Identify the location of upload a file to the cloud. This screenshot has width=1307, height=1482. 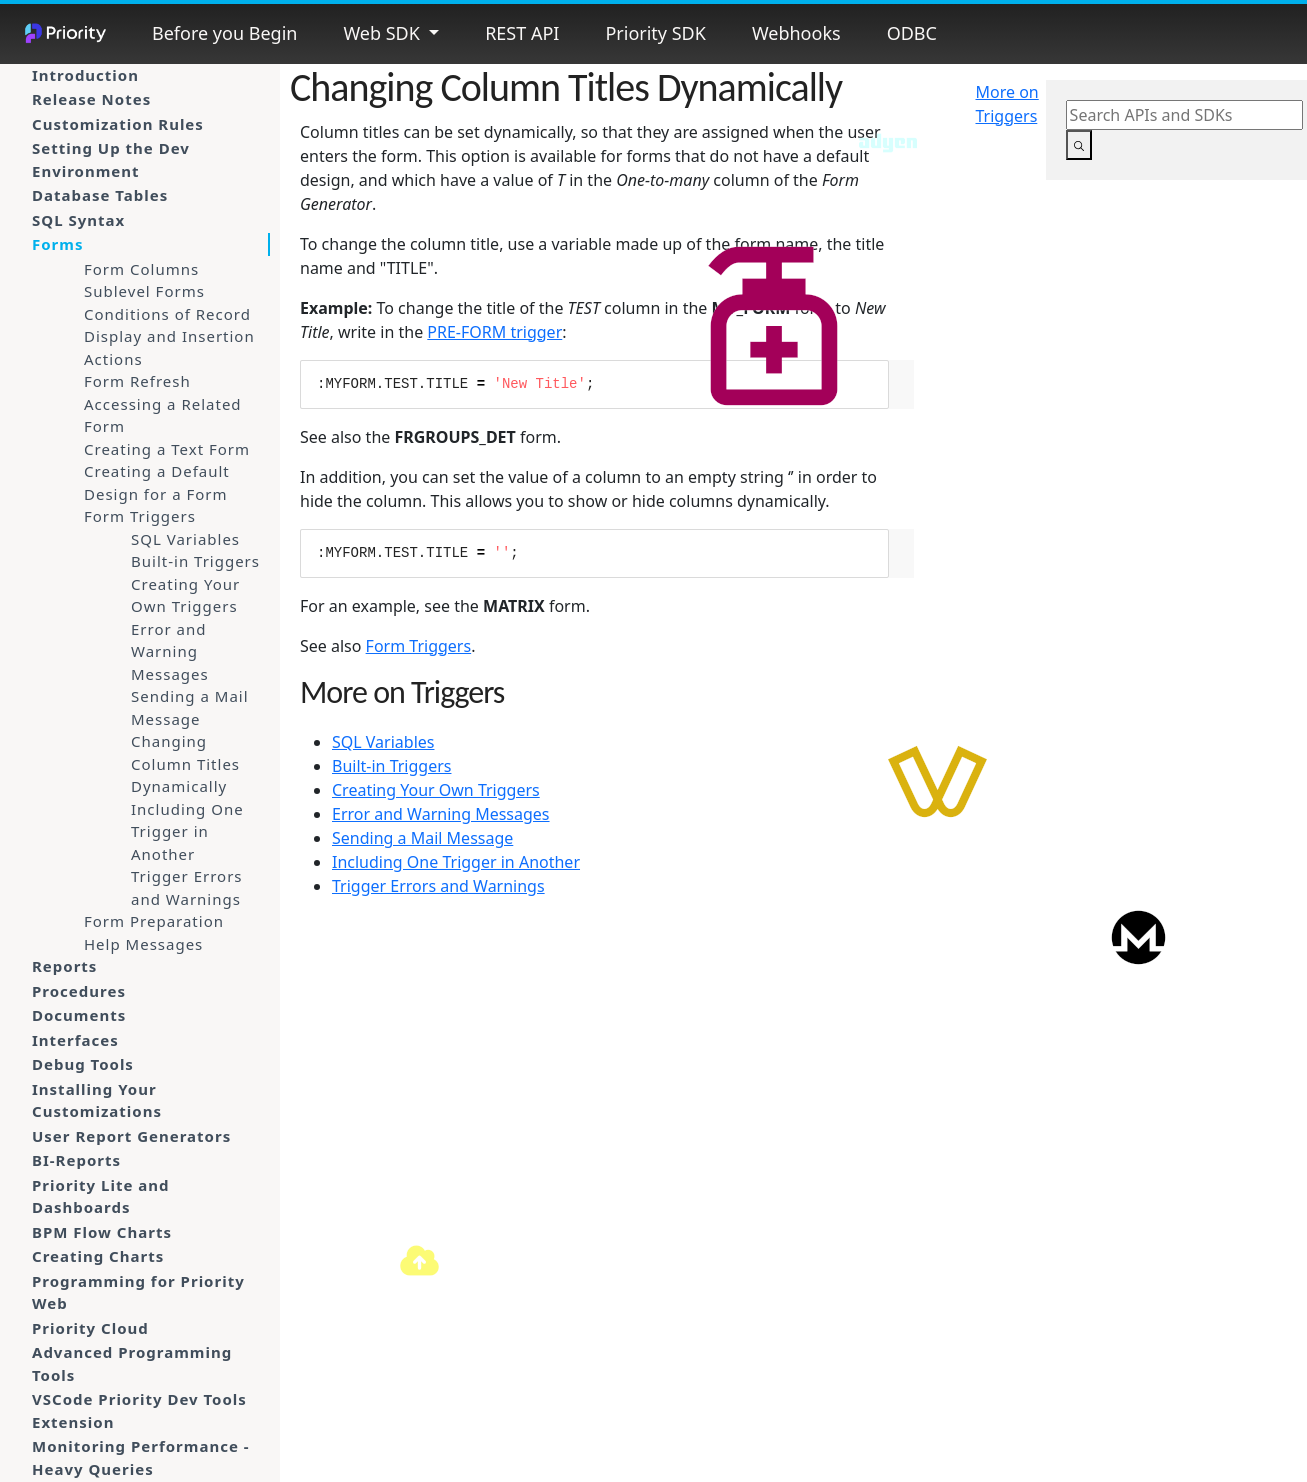
(419, 1260).